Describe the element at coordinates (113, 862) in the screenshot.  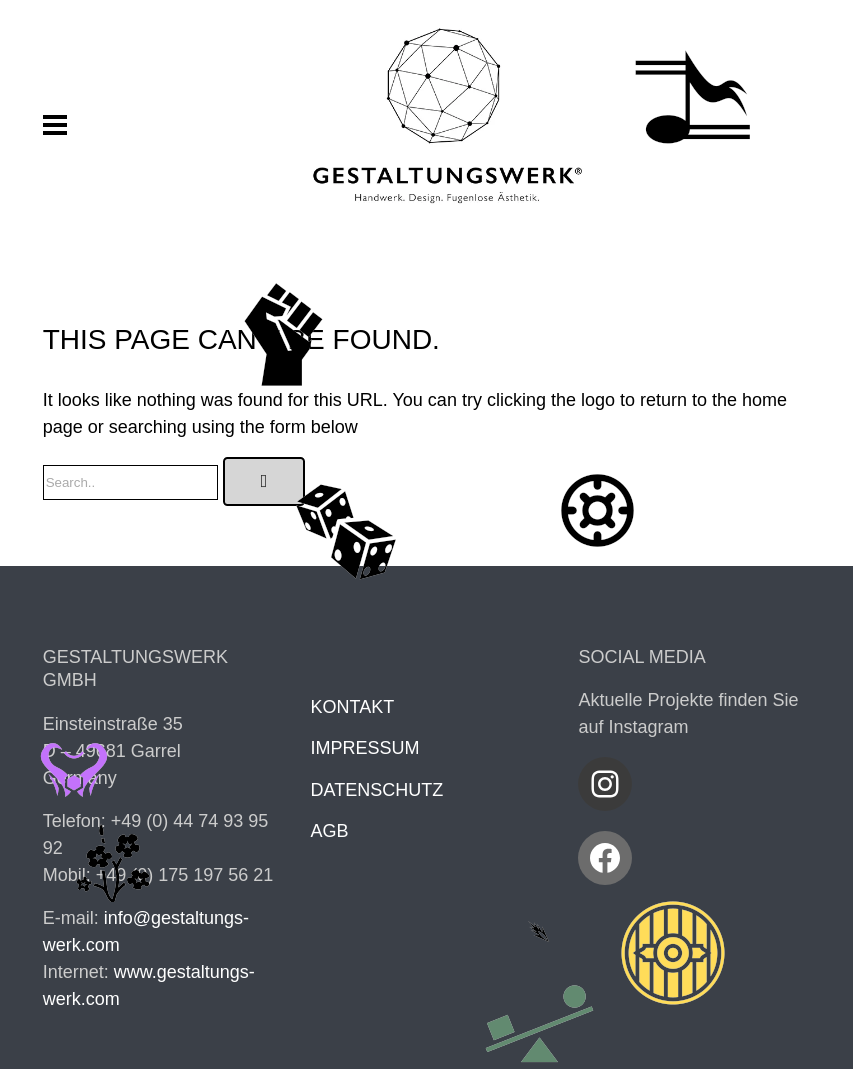
I see `flax plant icon for crafting or farming games` at that location.